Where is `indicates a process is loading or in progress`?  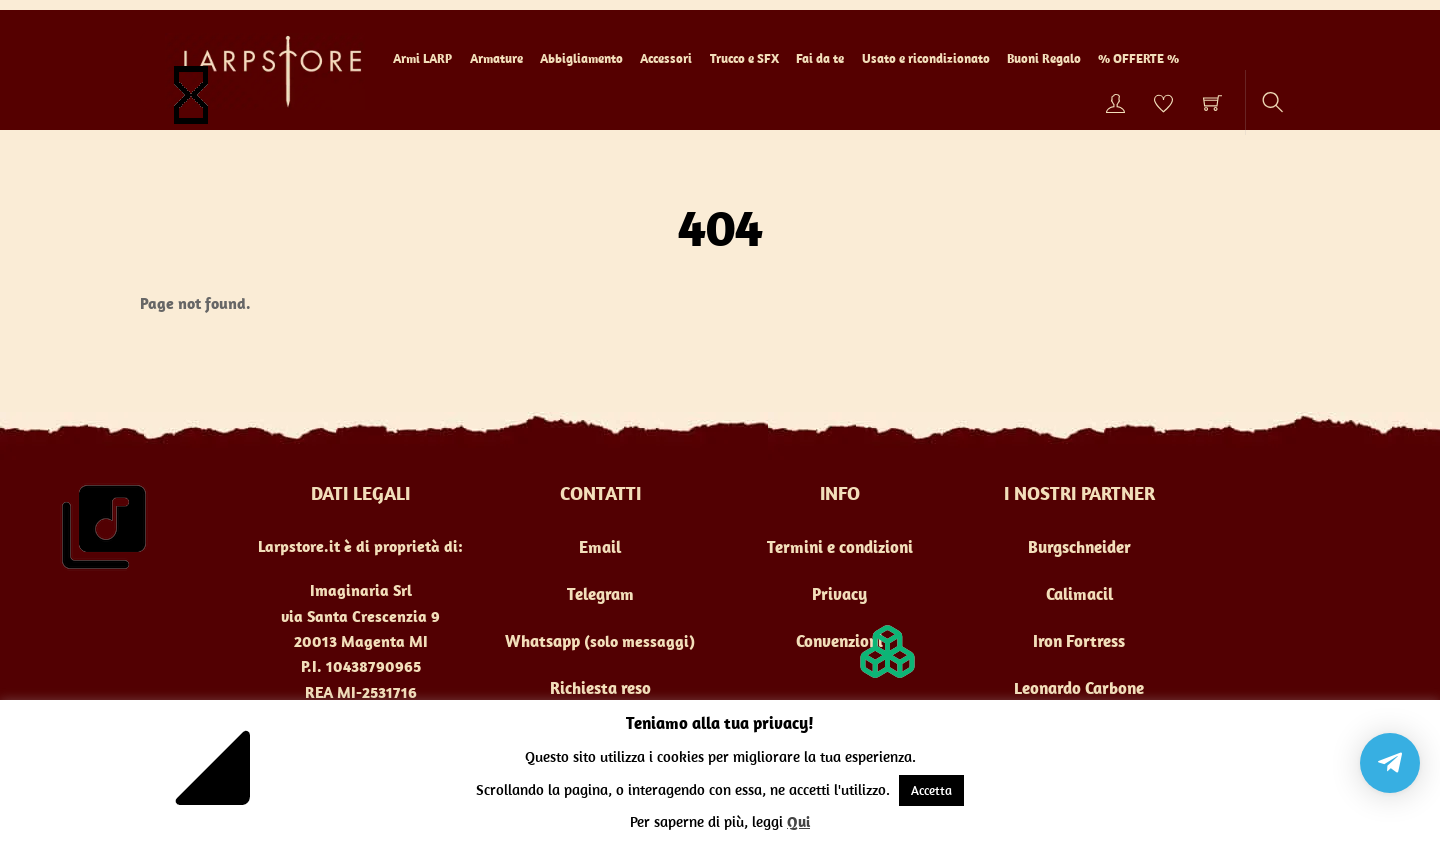
indicates a process is loading or in progress is located at coordinates (191, 95).